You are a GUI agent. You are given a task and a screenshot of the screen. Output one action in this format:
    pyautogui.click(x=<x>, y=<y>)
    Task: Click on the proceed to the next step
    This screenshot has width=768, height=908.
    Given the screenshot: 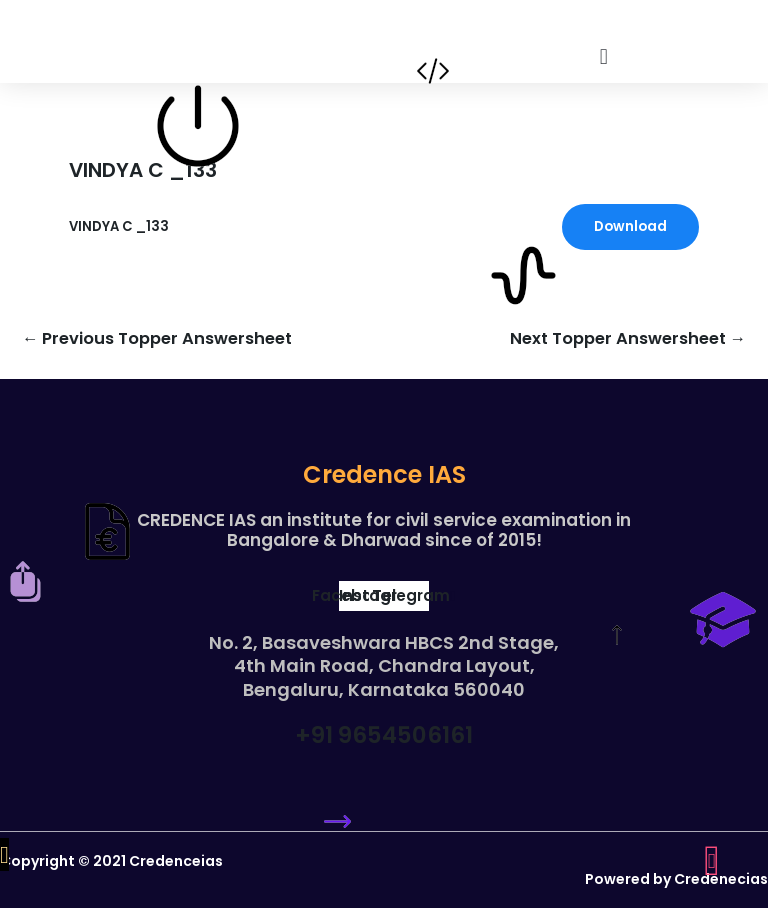 What is the action you would take?
    pyautogui.click(x=337, y=821)
    